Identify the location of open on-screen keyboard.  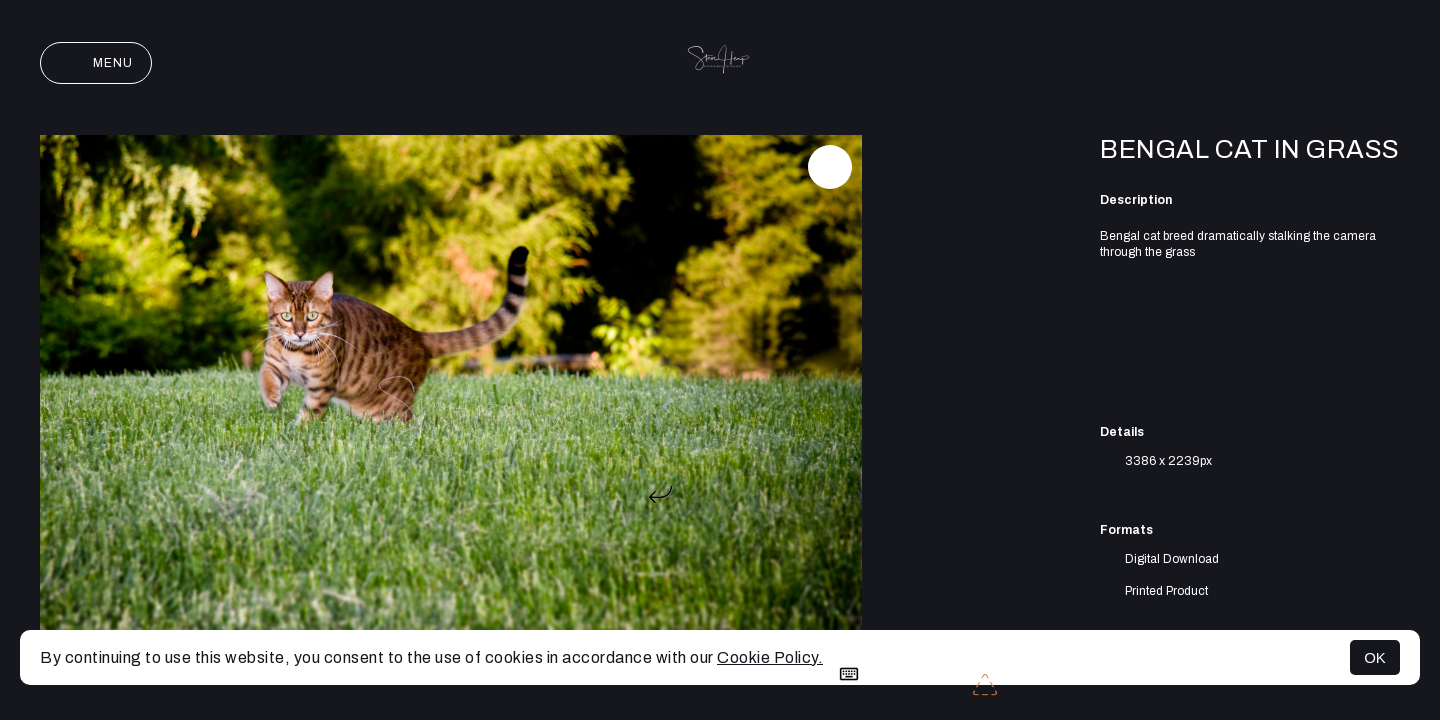
(849, 674).